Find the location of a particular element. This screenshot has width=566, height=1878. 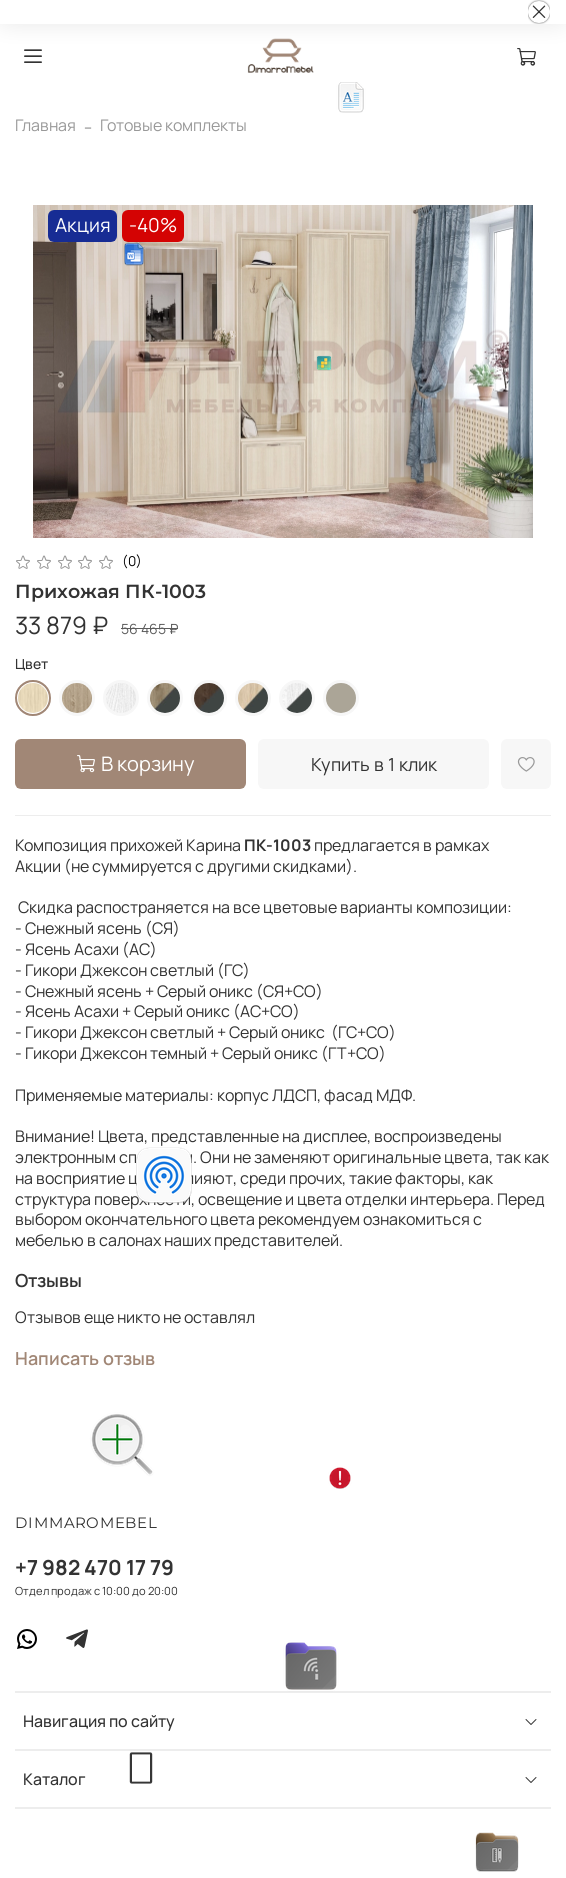

a Microsoft Word document file is located at coordinates (134, 254).